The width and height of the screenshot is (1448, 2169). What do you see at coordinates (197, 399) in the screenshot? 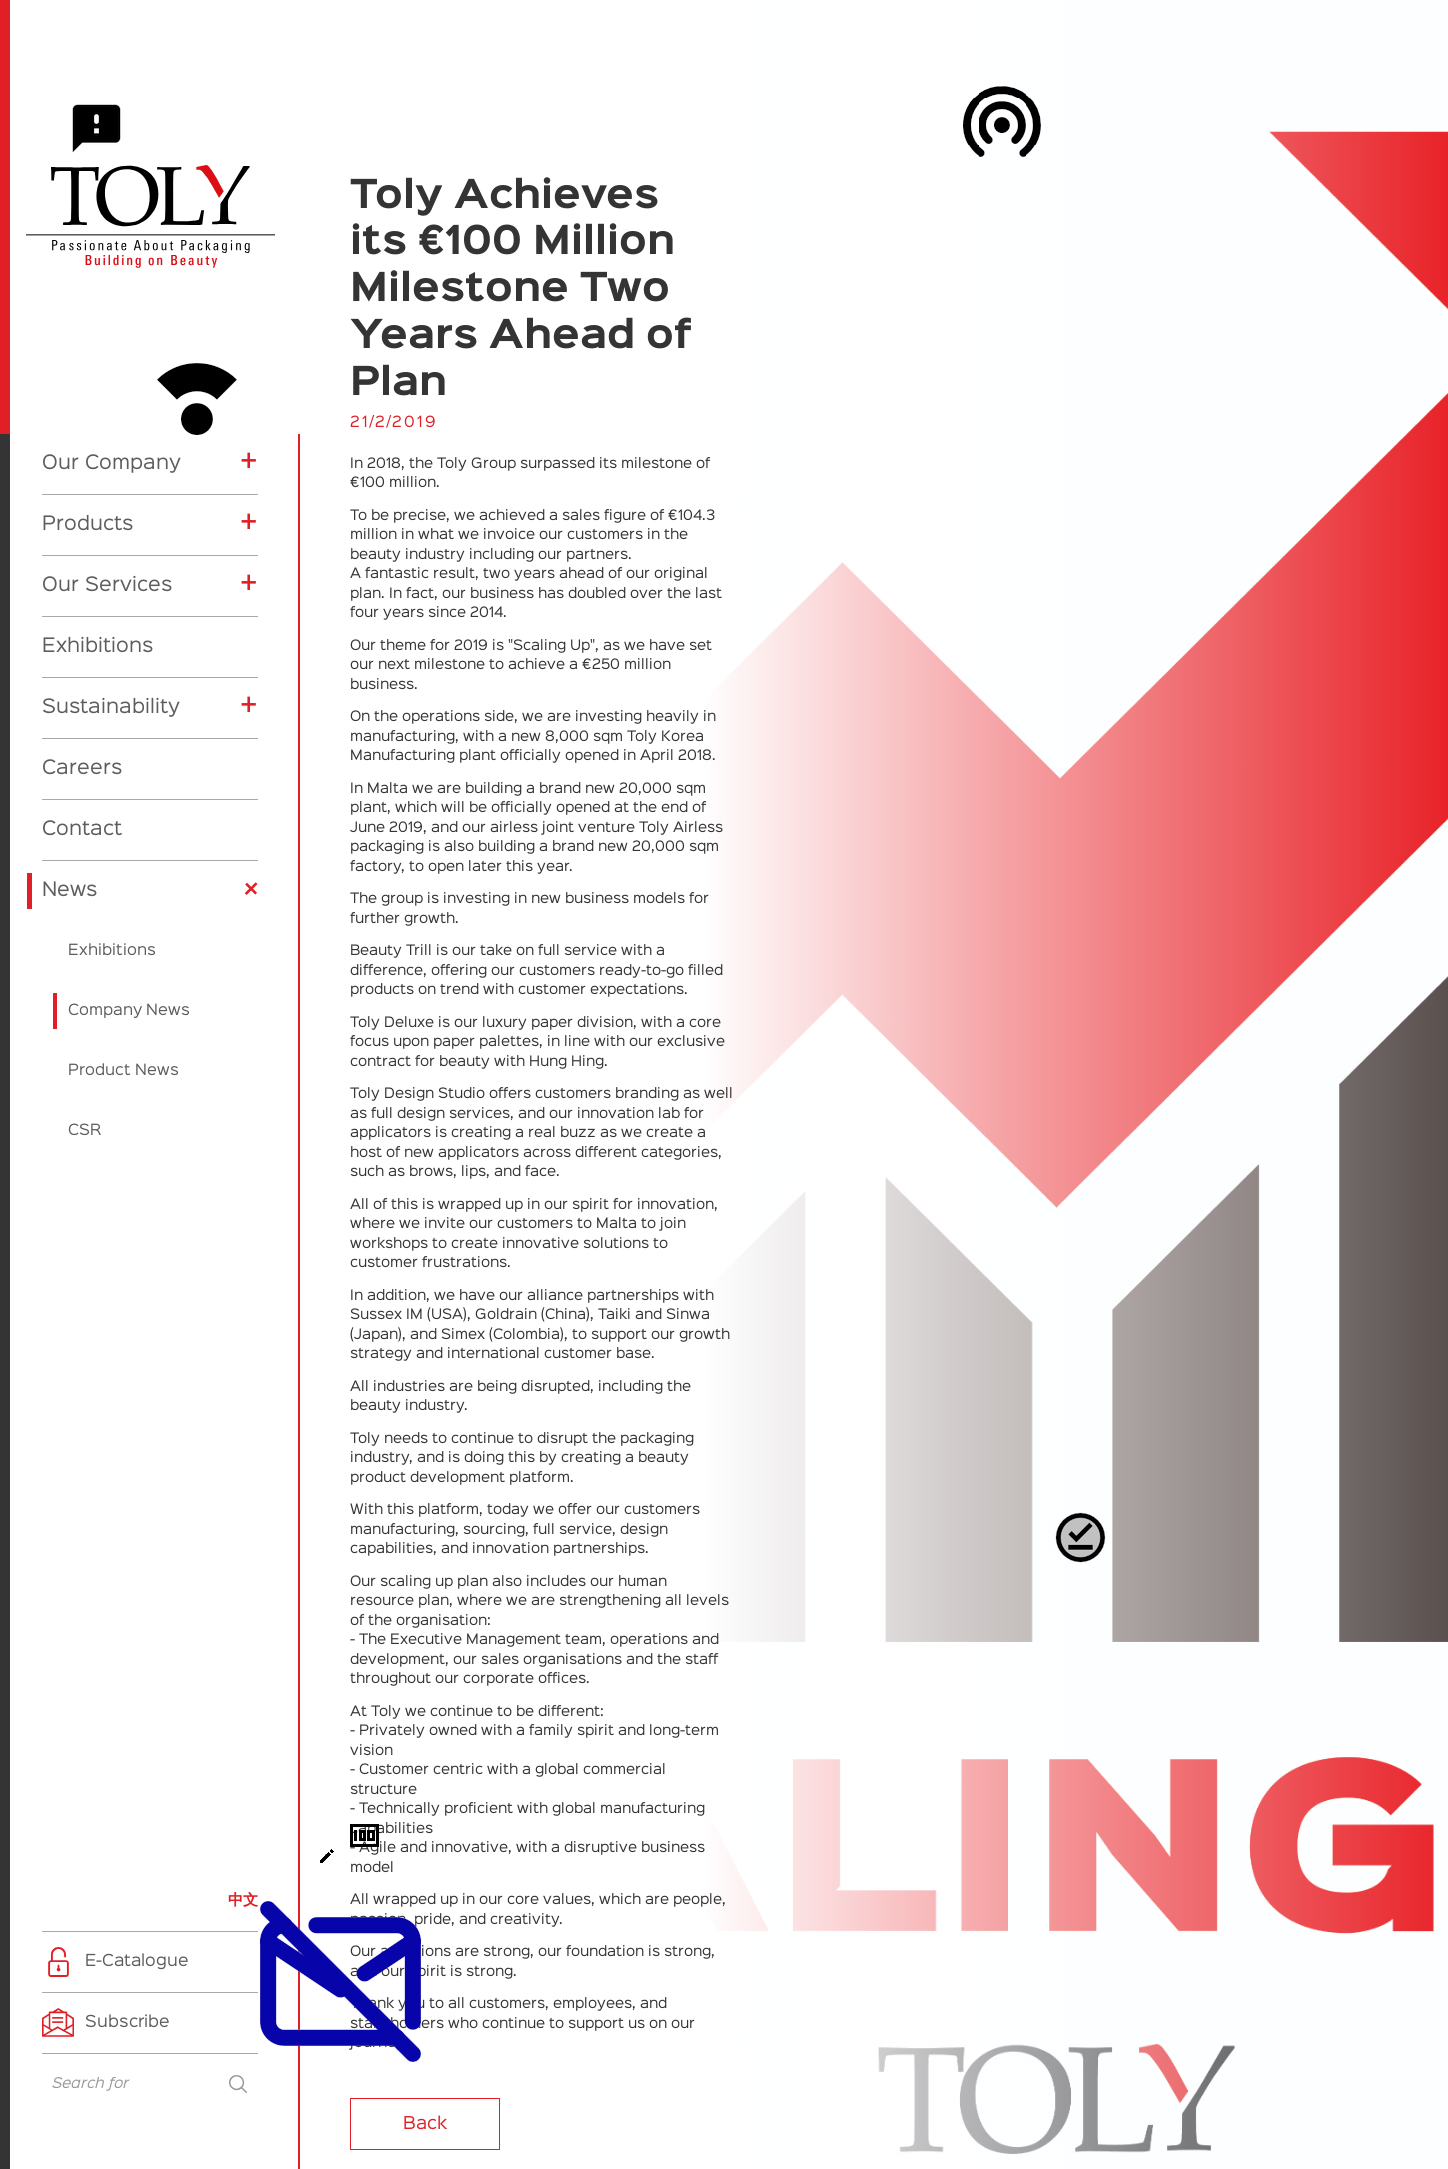
I see `calibrate compass or direction sensor` at bounding box center [197, 399].